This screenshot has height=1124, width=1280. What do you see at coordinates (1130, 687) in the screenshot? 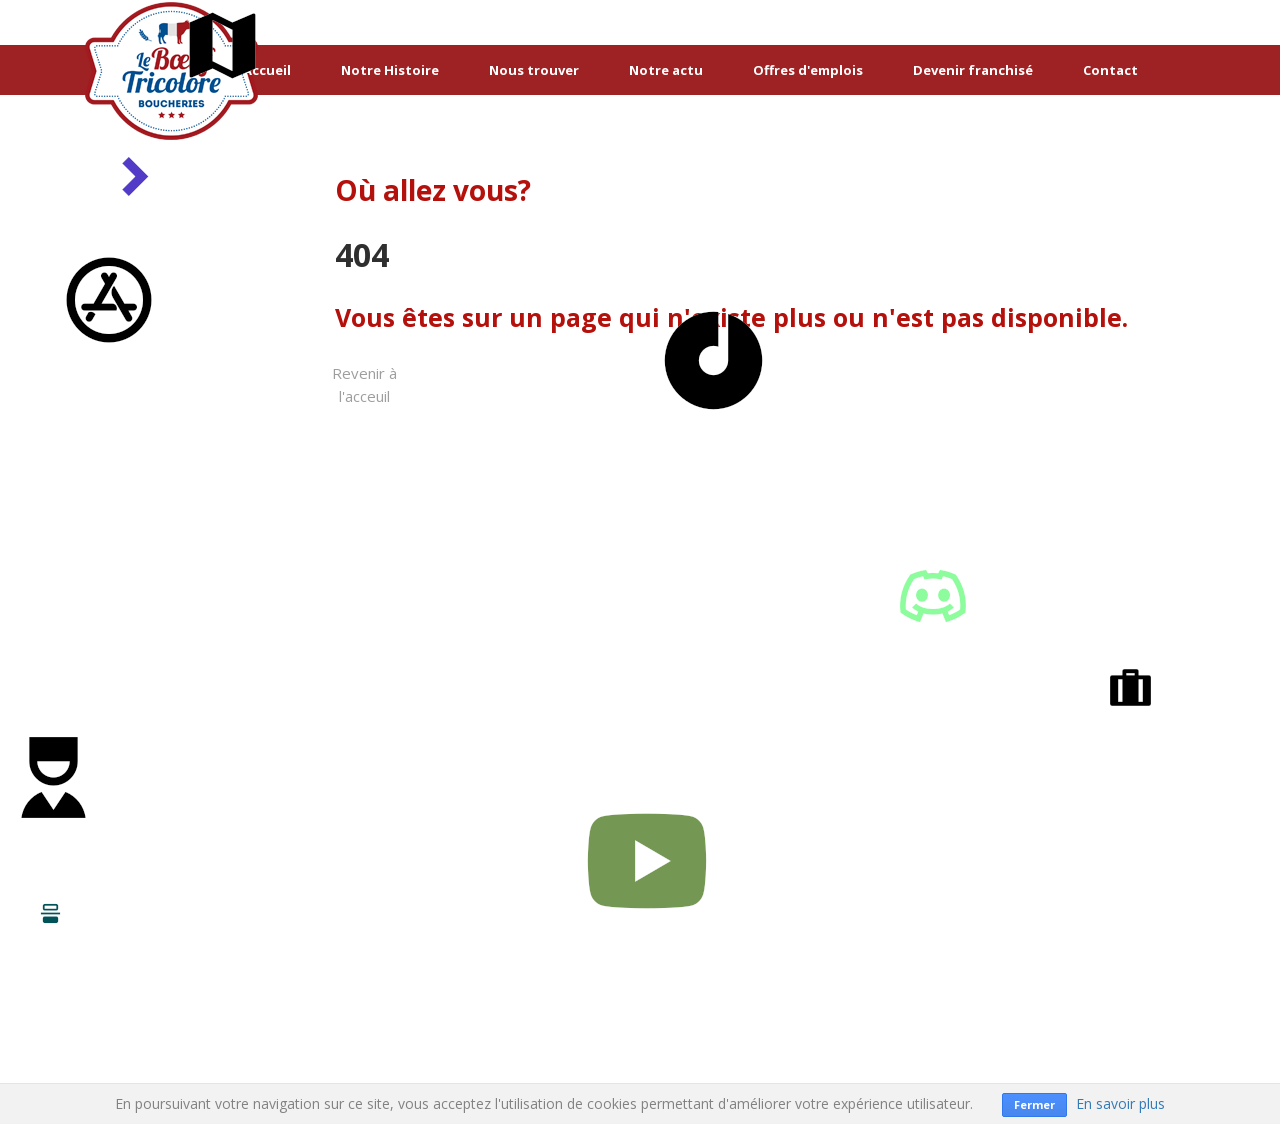
I see `access travel or trip planning features` at bounding box center [1130, 687].